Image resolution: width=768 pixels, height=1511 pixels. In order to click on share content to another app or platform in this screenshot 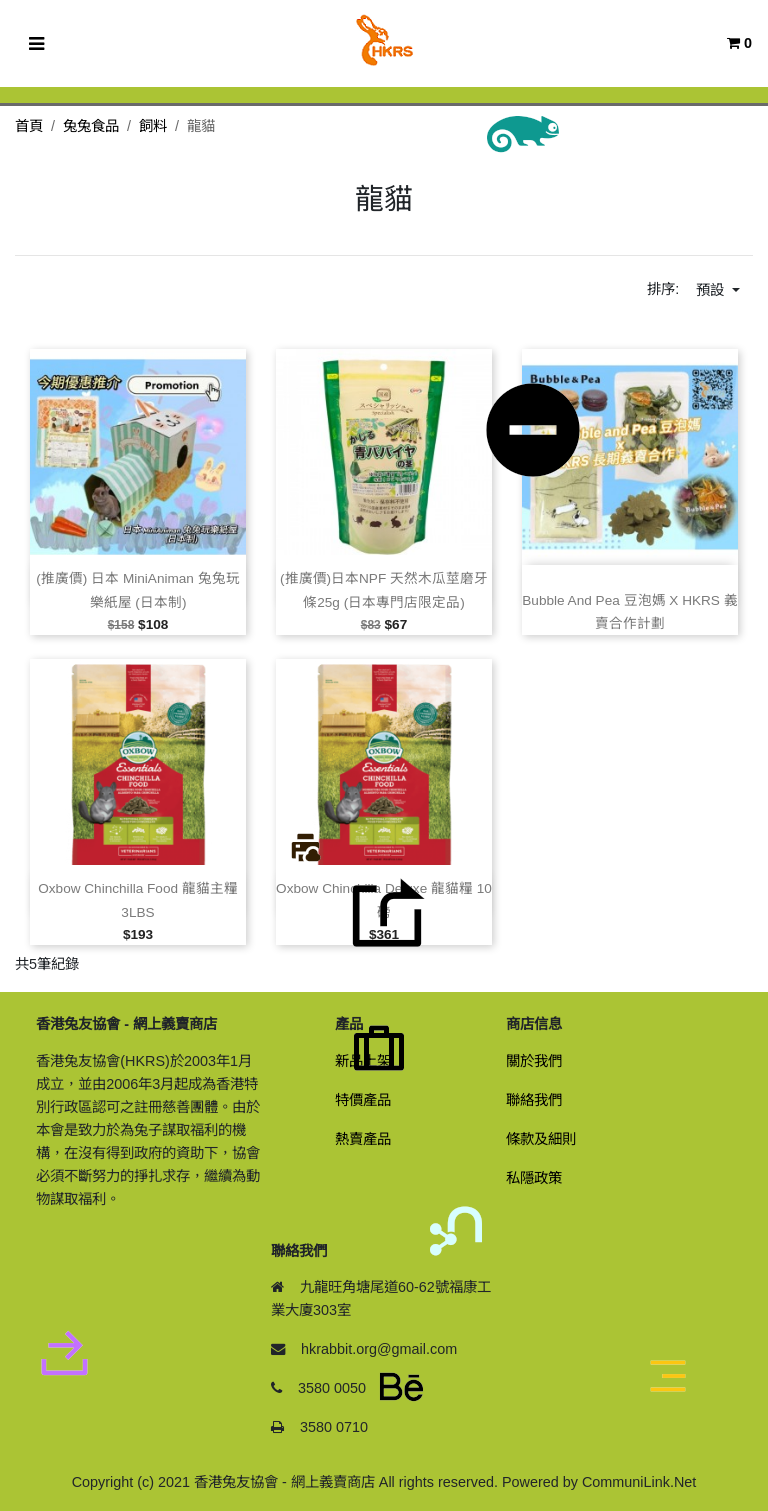, I will do `click(387, 916)`.